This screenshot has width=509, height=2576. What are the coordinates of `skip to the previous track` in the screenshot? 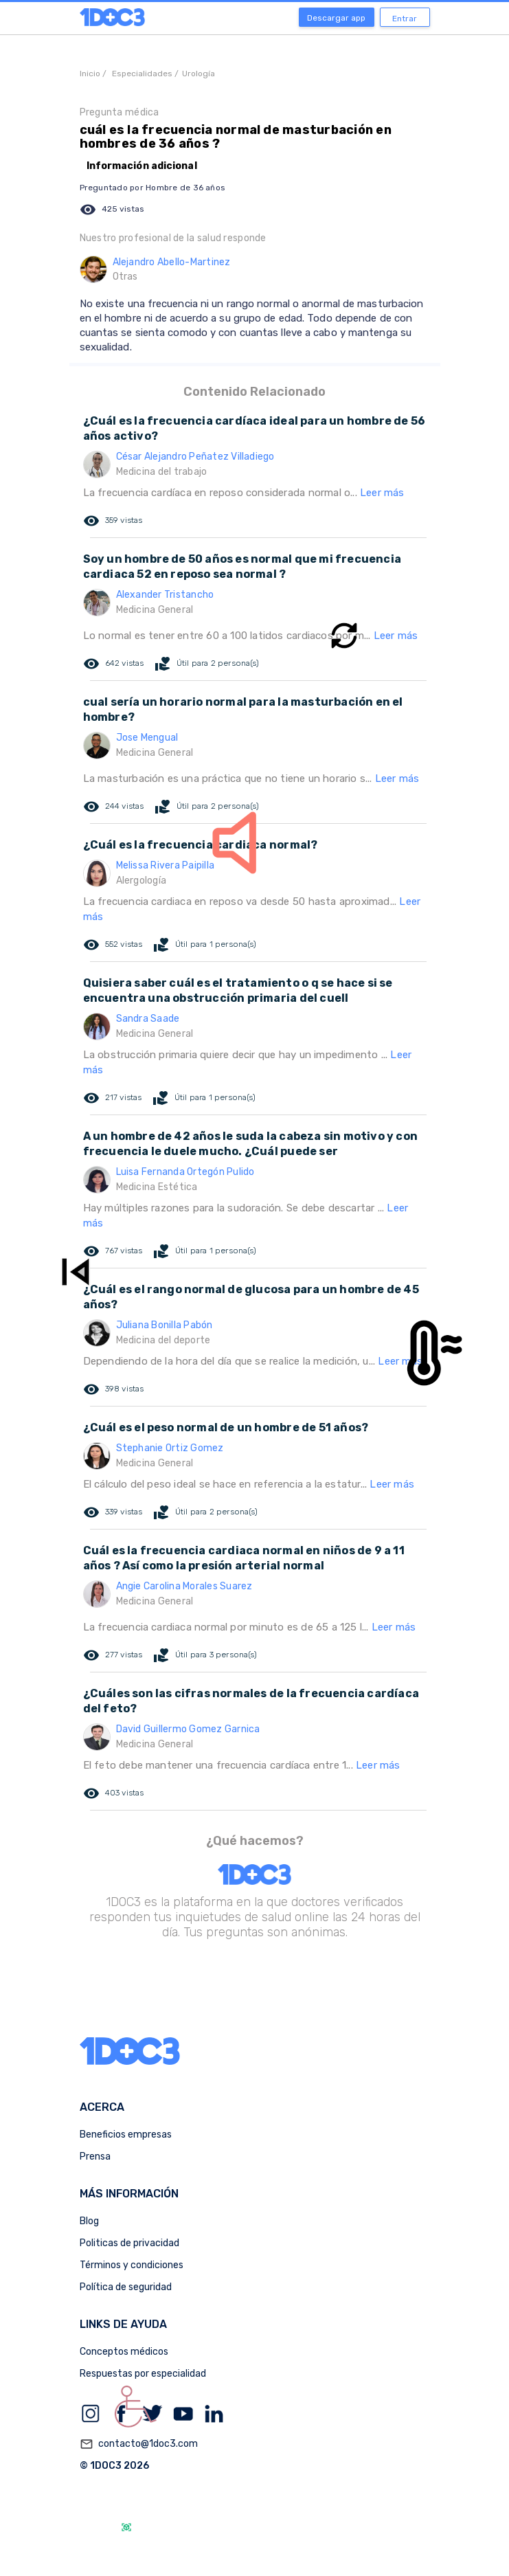 It's located at (76, 1272).